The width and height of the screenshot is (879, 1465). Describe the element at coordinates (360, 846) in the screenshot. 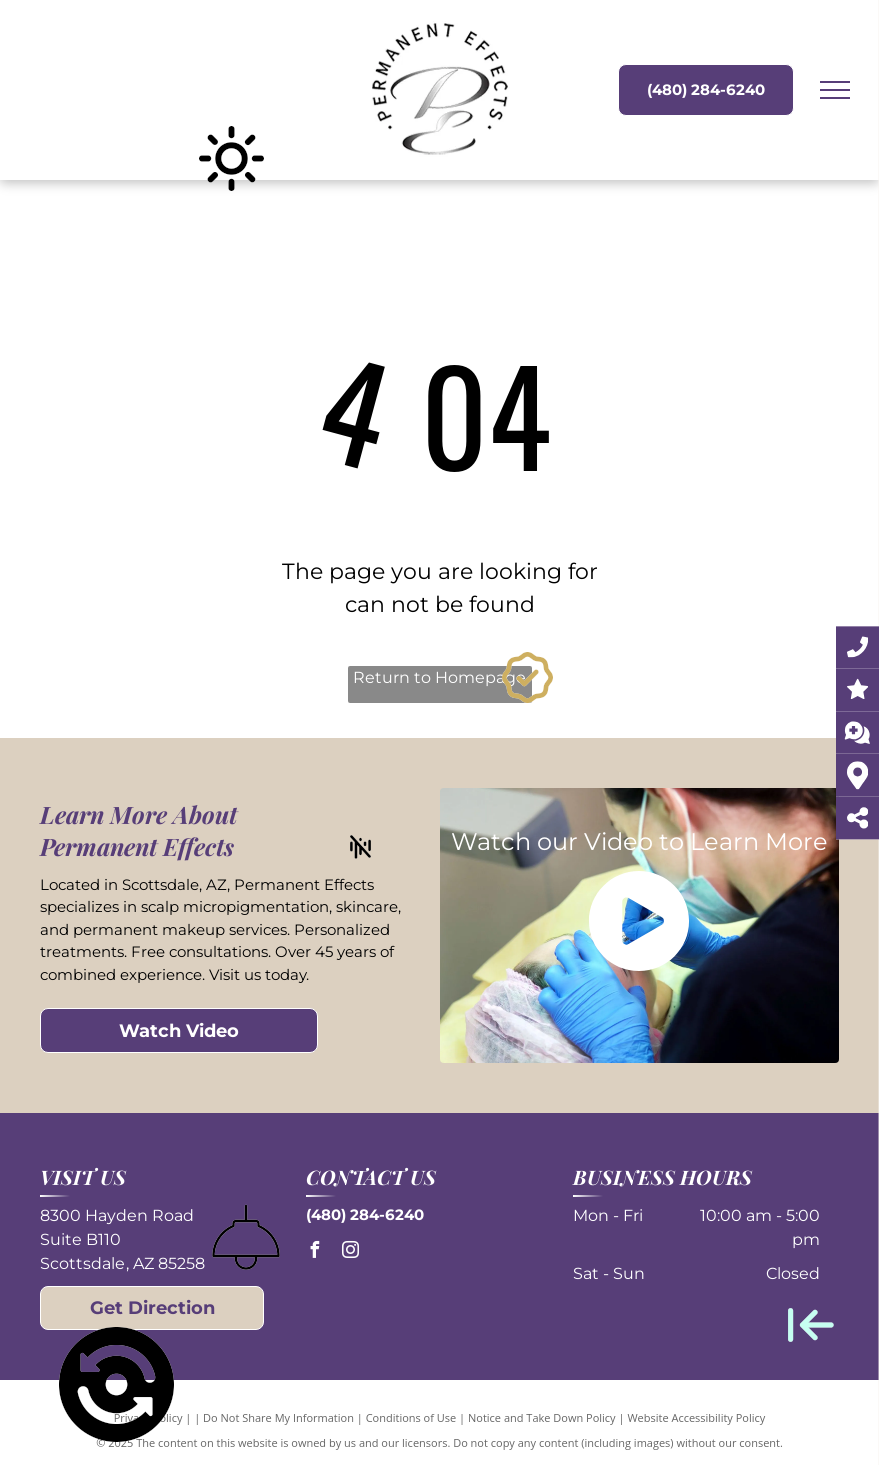

I see `mute or disable audio input` at that location.